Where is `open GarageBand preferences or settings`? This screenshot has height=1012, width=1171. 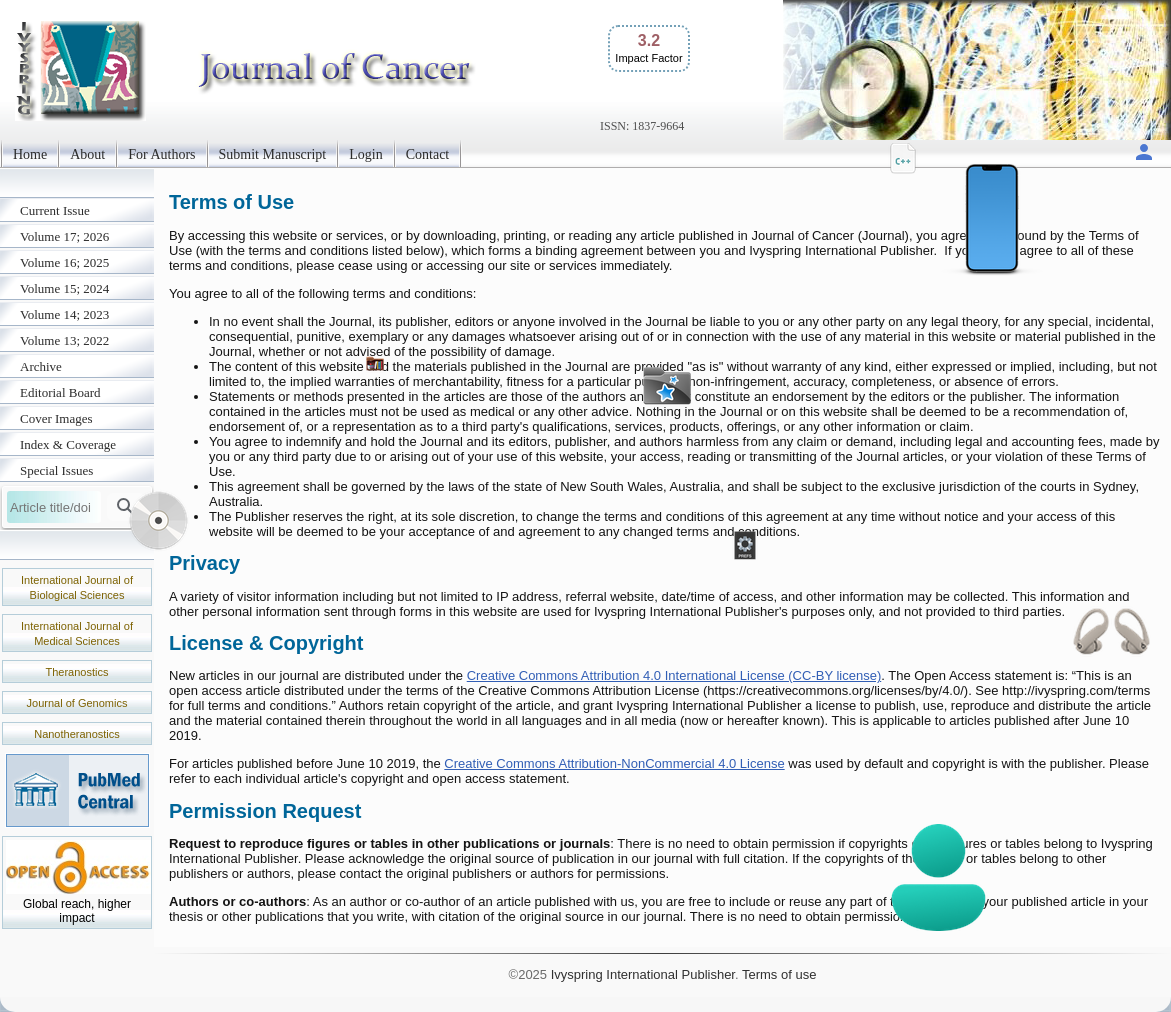 open GarageBand preferences or settings is located at coordinates (745, 546).